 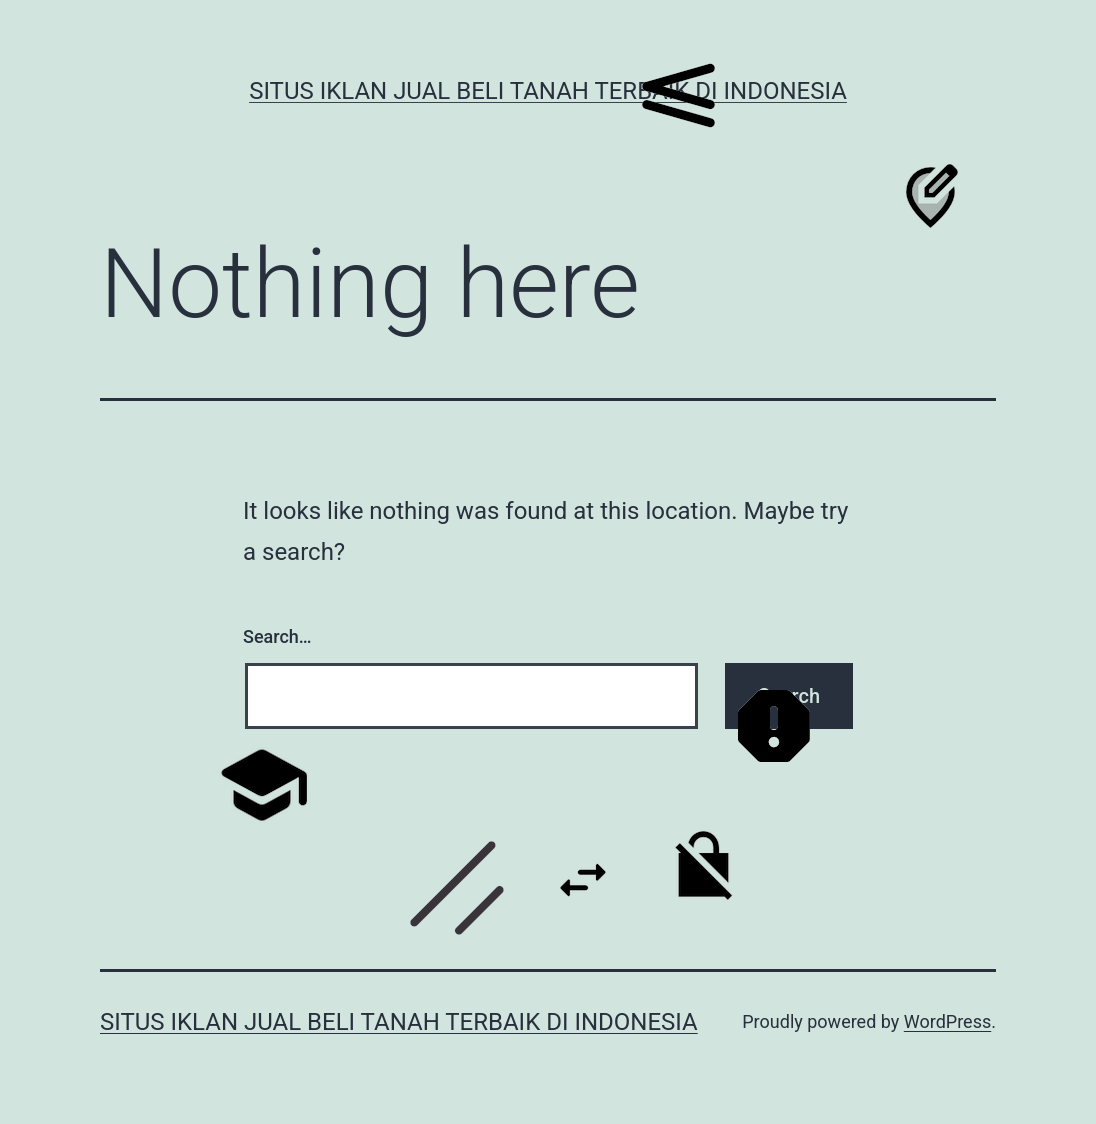 What do you see at coordinates (583, 880) in the screenshot?
I see `swap or exchange items` at bounding box center [583, 880].